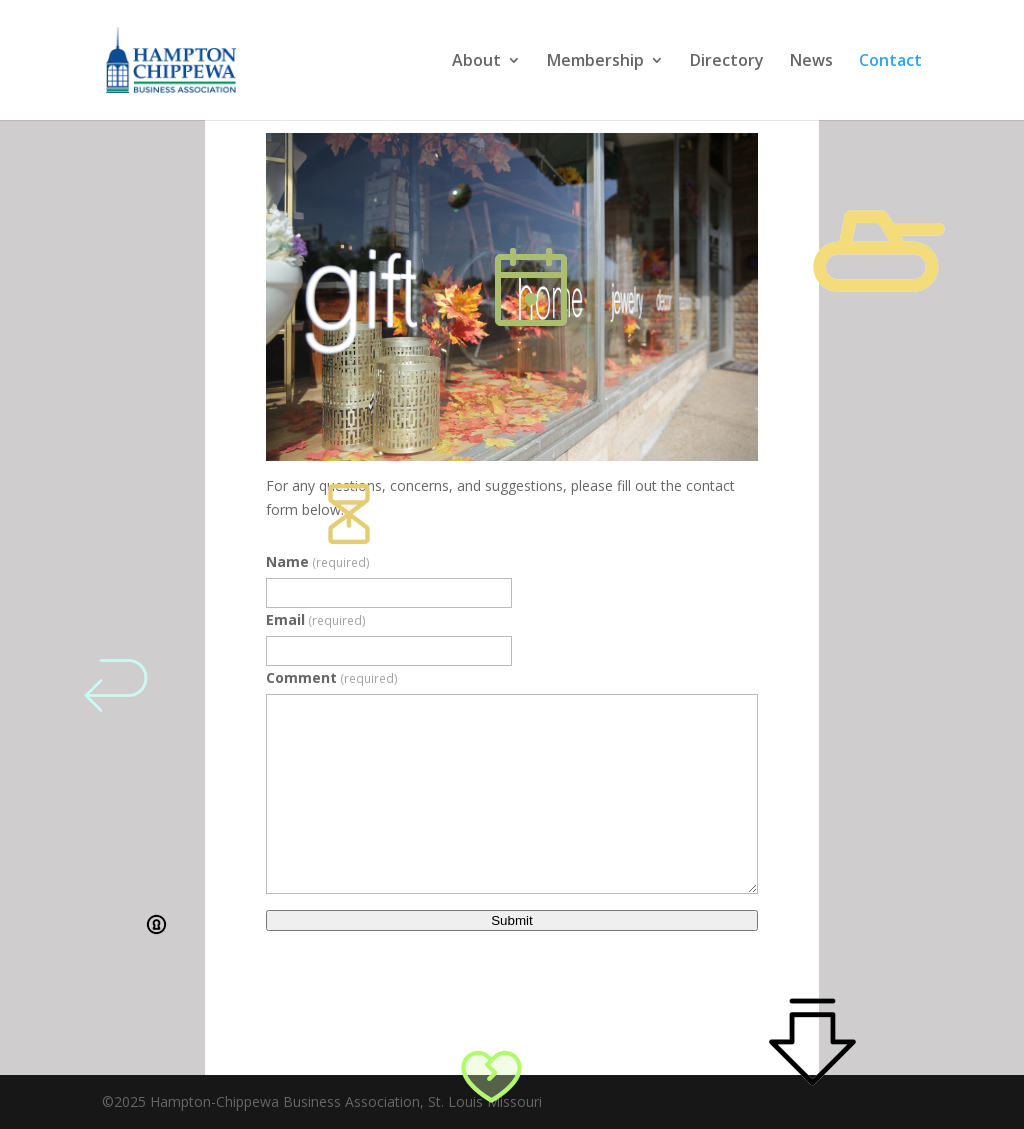 Image resolution: width=1024 pixels, height=1129 pixels. I want to click on access secure or locked content, so click(156, 924).